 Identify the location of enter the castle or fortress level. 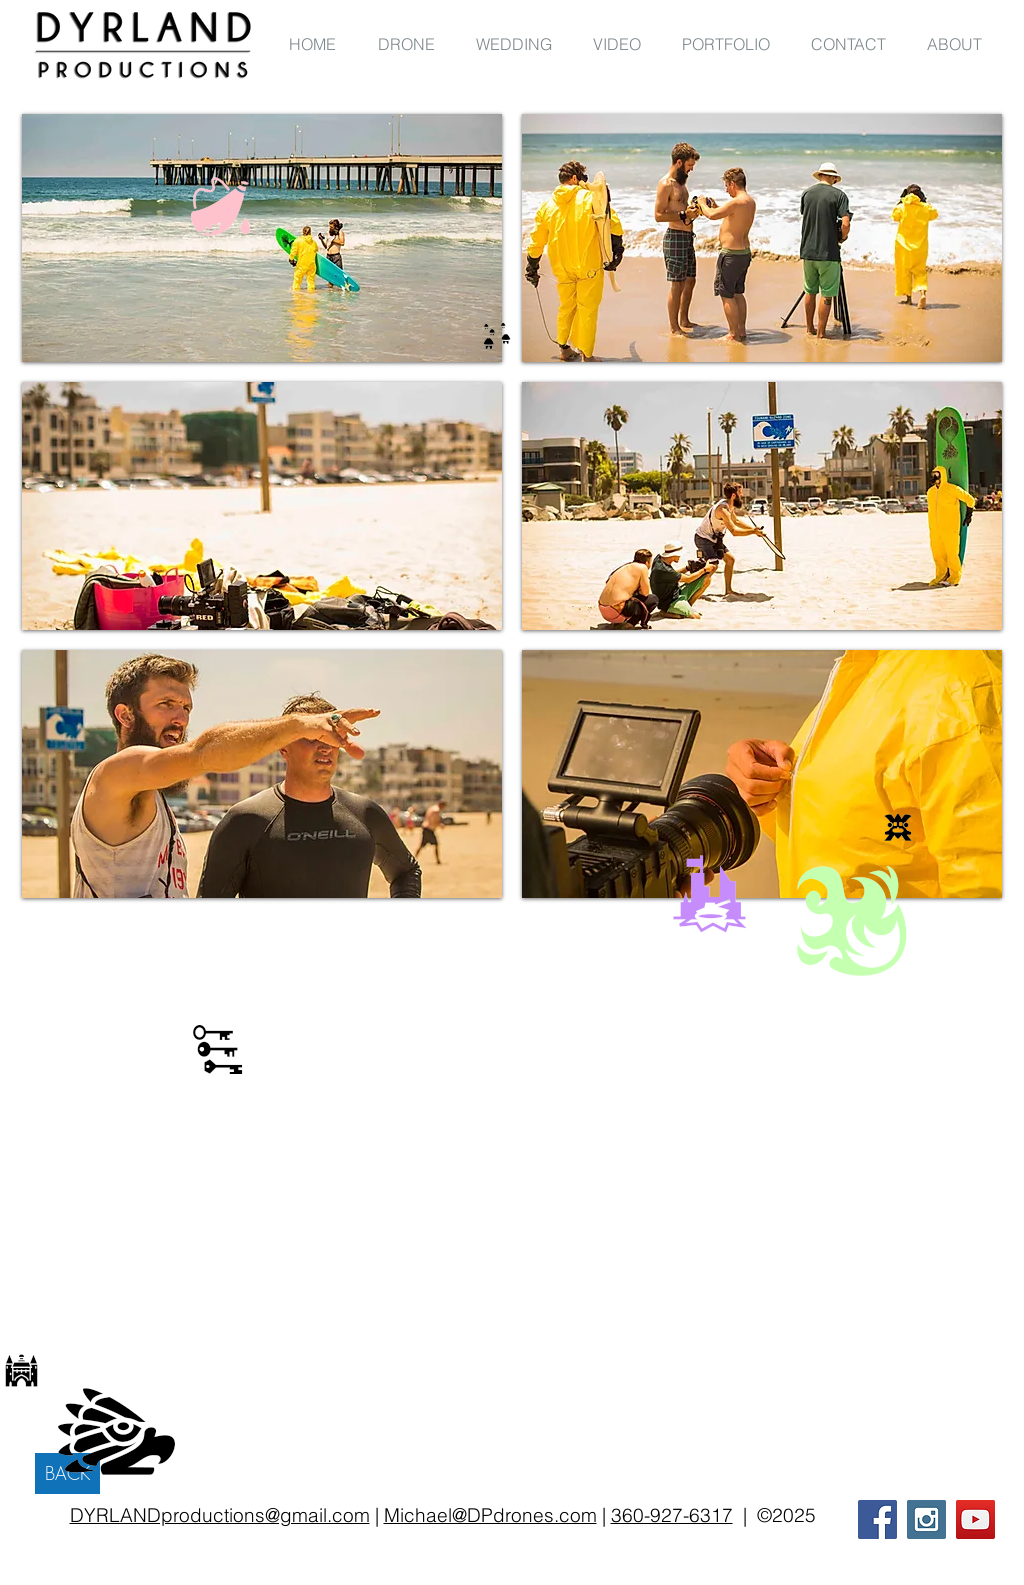
(21, 1370).